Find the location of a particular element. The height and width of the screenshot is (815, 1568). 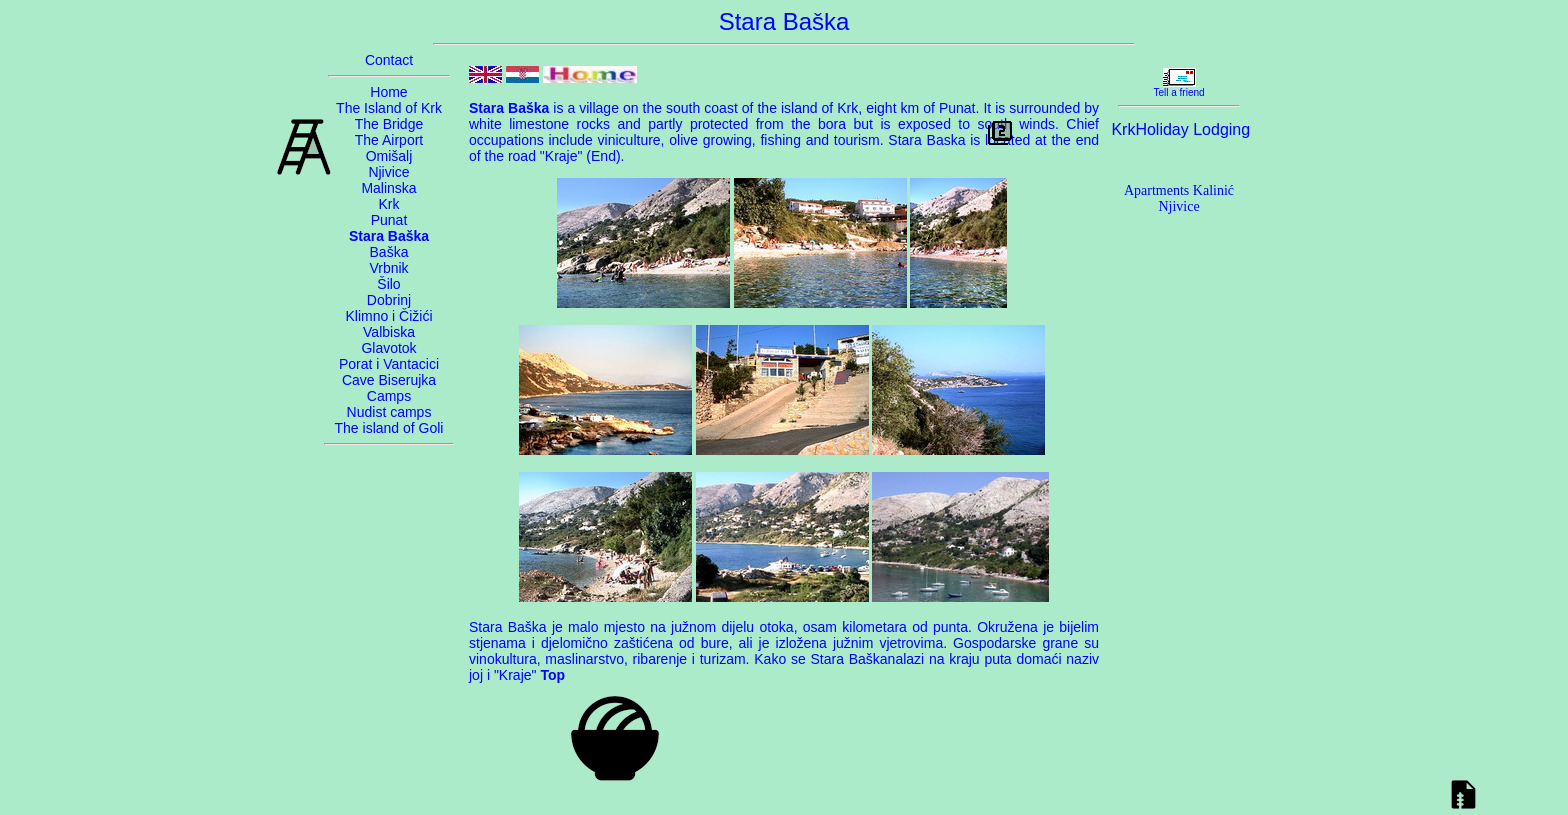

indicates 2 items selected or stacked is located at coordinates (1000, 133).